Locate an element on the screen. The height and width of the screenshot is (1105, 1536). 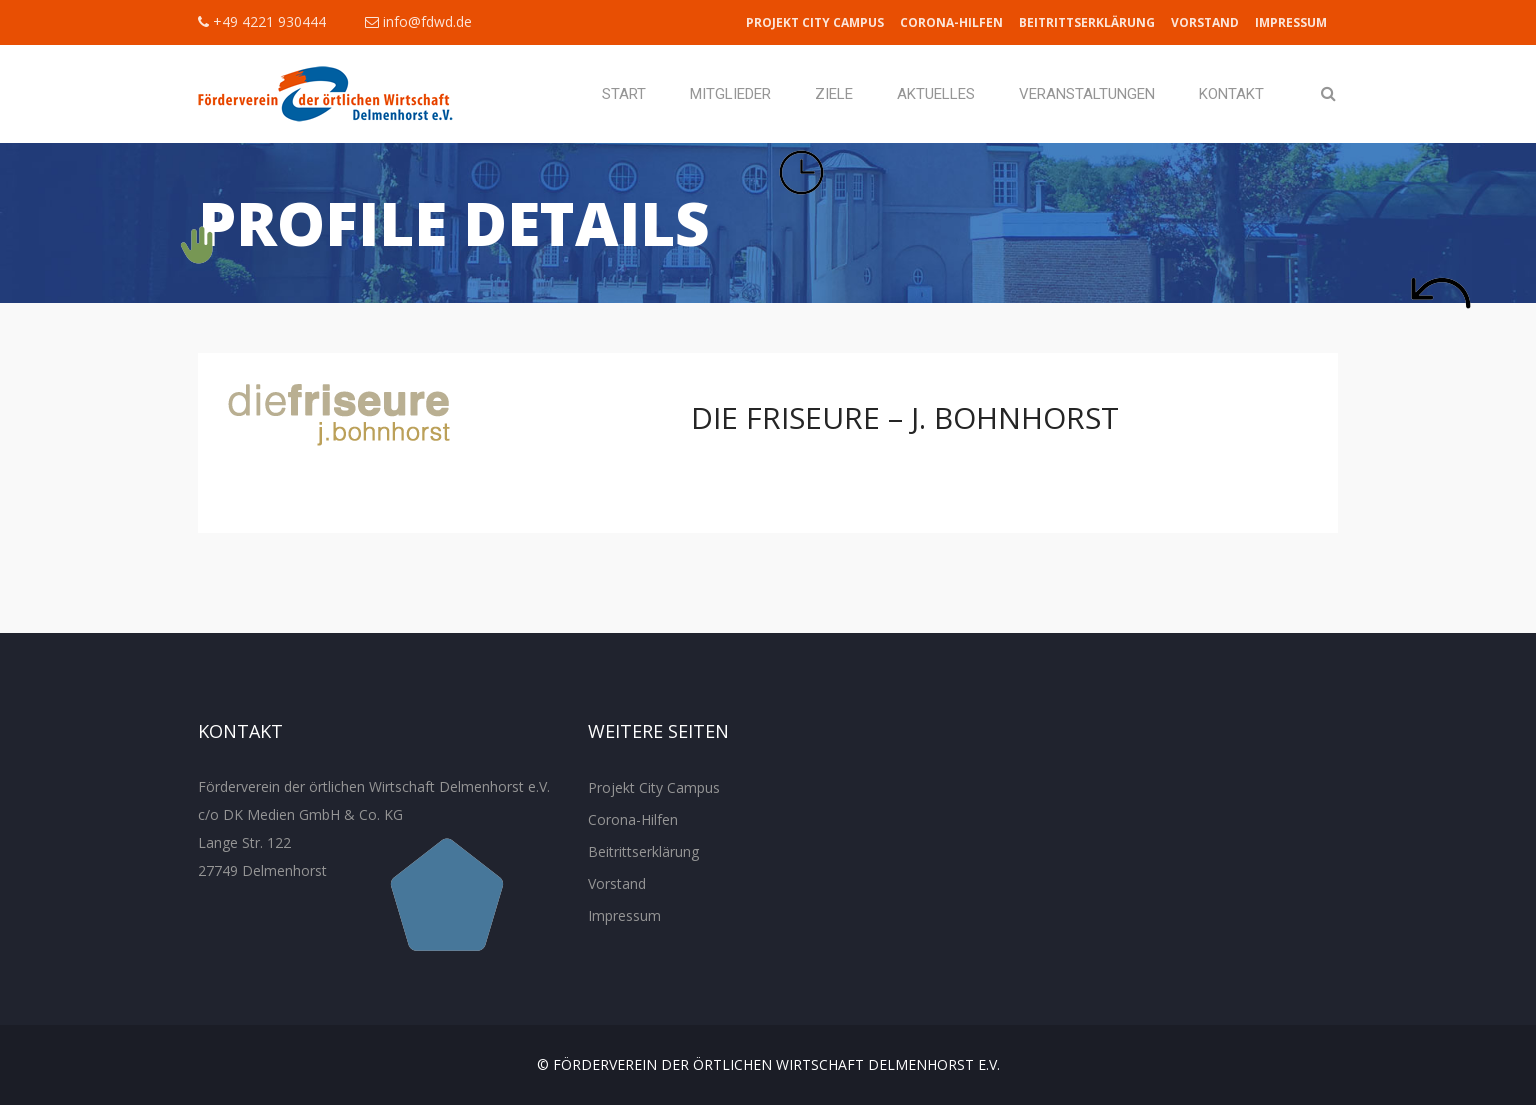
indicates a pentagon shape or geometric element is located at coordinates (447, 899).